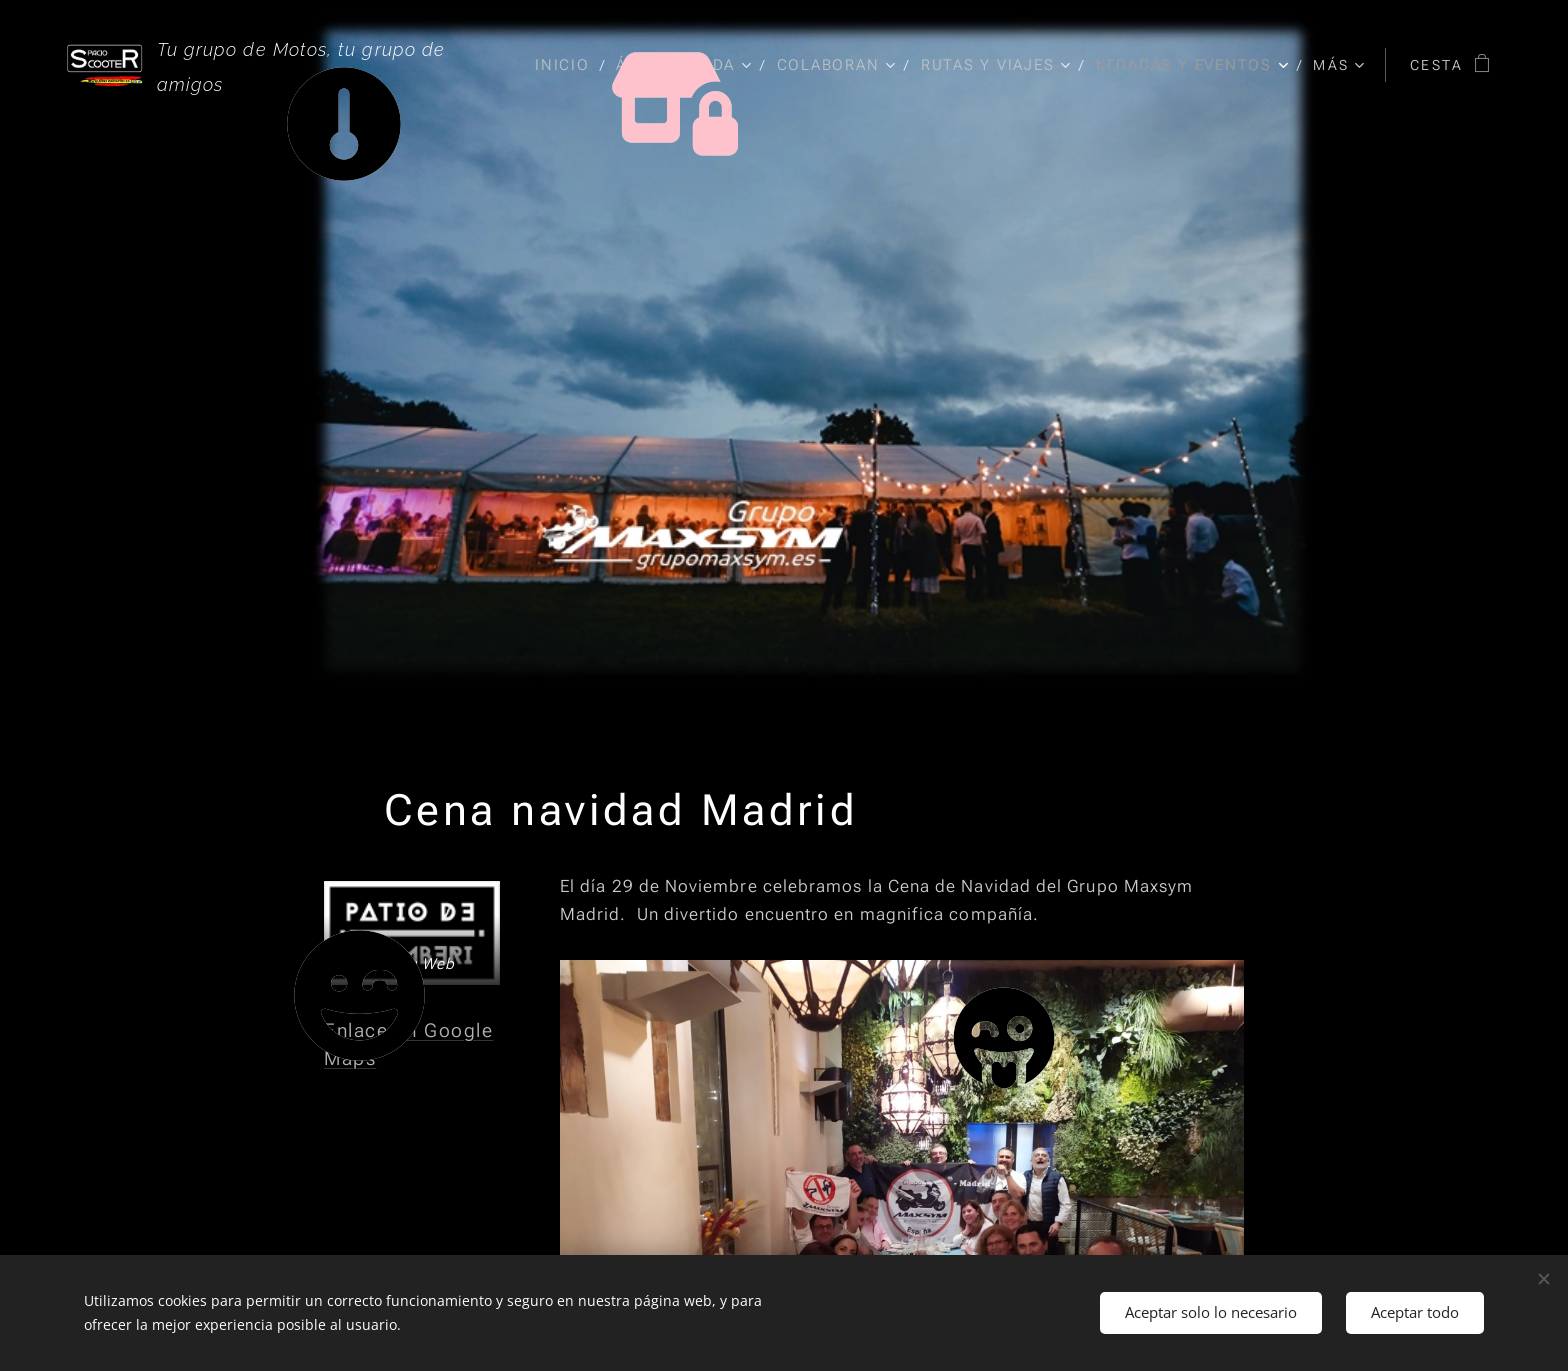 This screenshot has height=1371, width=1568. What do you see at coordinates (359, 995) in the screenshot?
I see `add a playful or flirty reaction to a message` at bounding box center [359, 995].